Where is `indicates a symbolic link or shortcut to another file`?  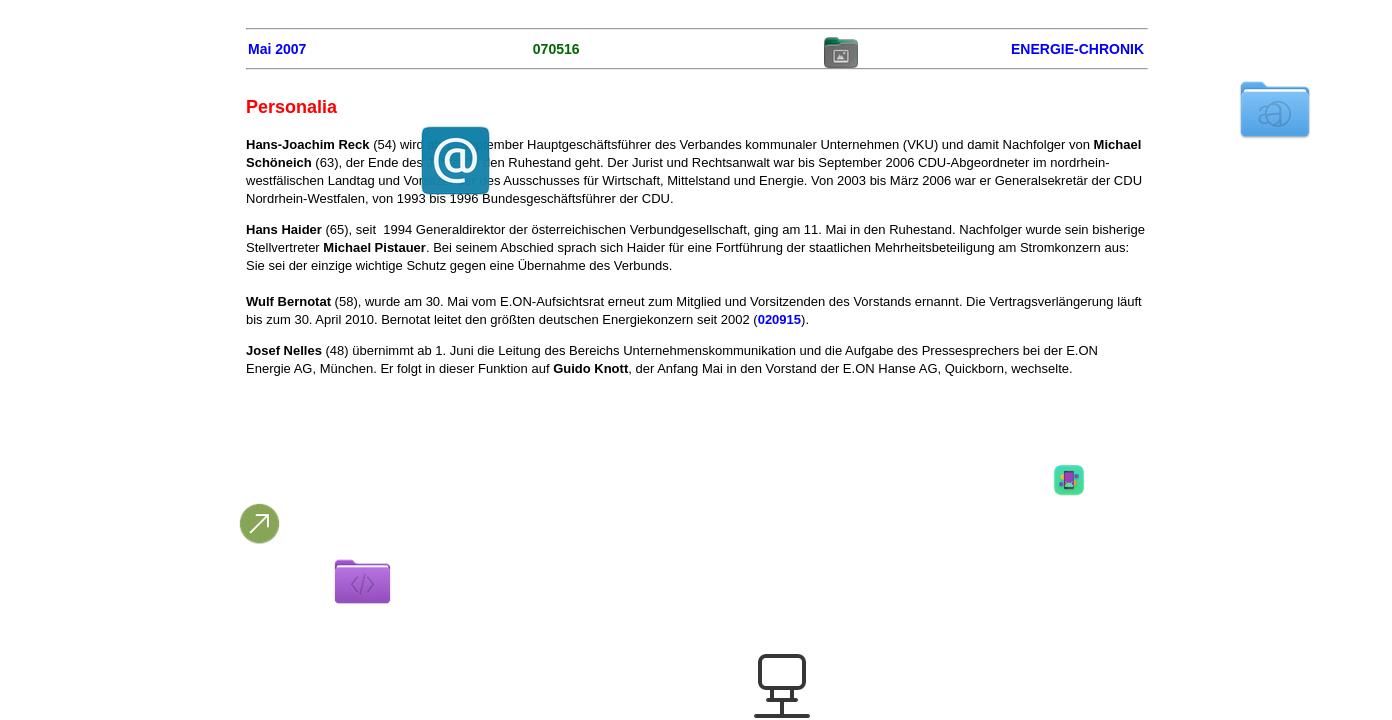
indicates a symbolic link or shortcut to another file is located at coordinates (259, 523).